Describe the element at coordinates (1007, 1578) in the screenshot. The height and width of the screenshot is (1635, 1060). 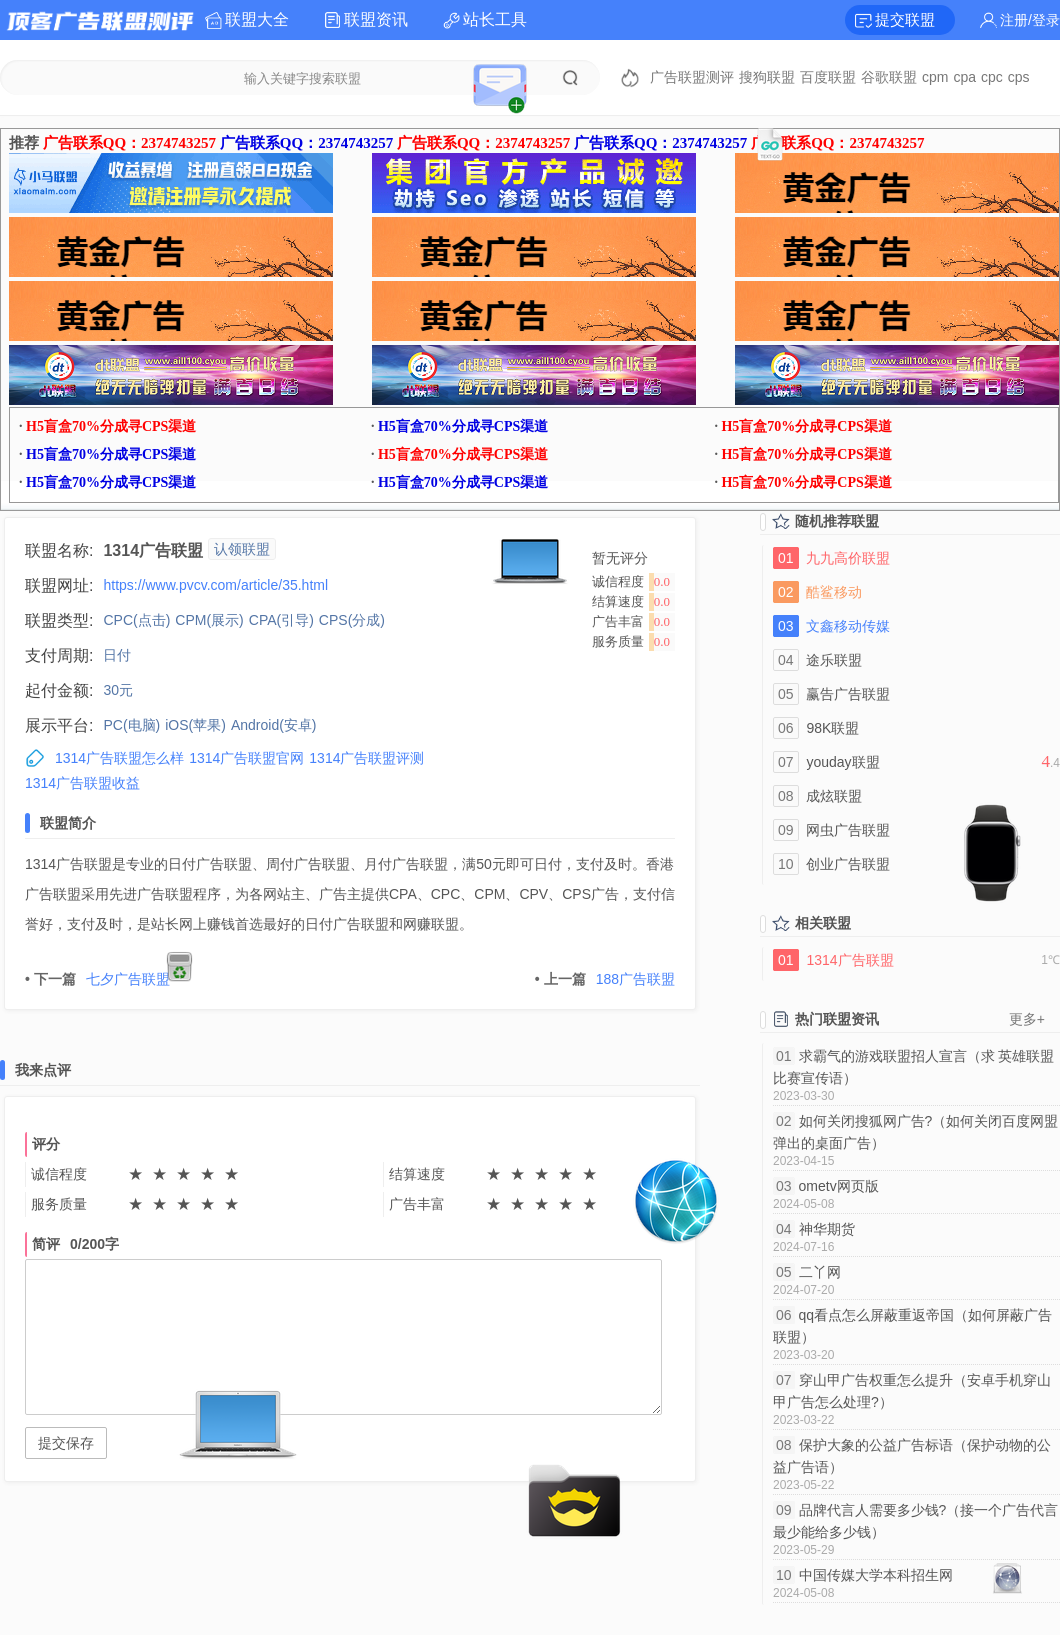
I see `connect to a network file server` at that location.